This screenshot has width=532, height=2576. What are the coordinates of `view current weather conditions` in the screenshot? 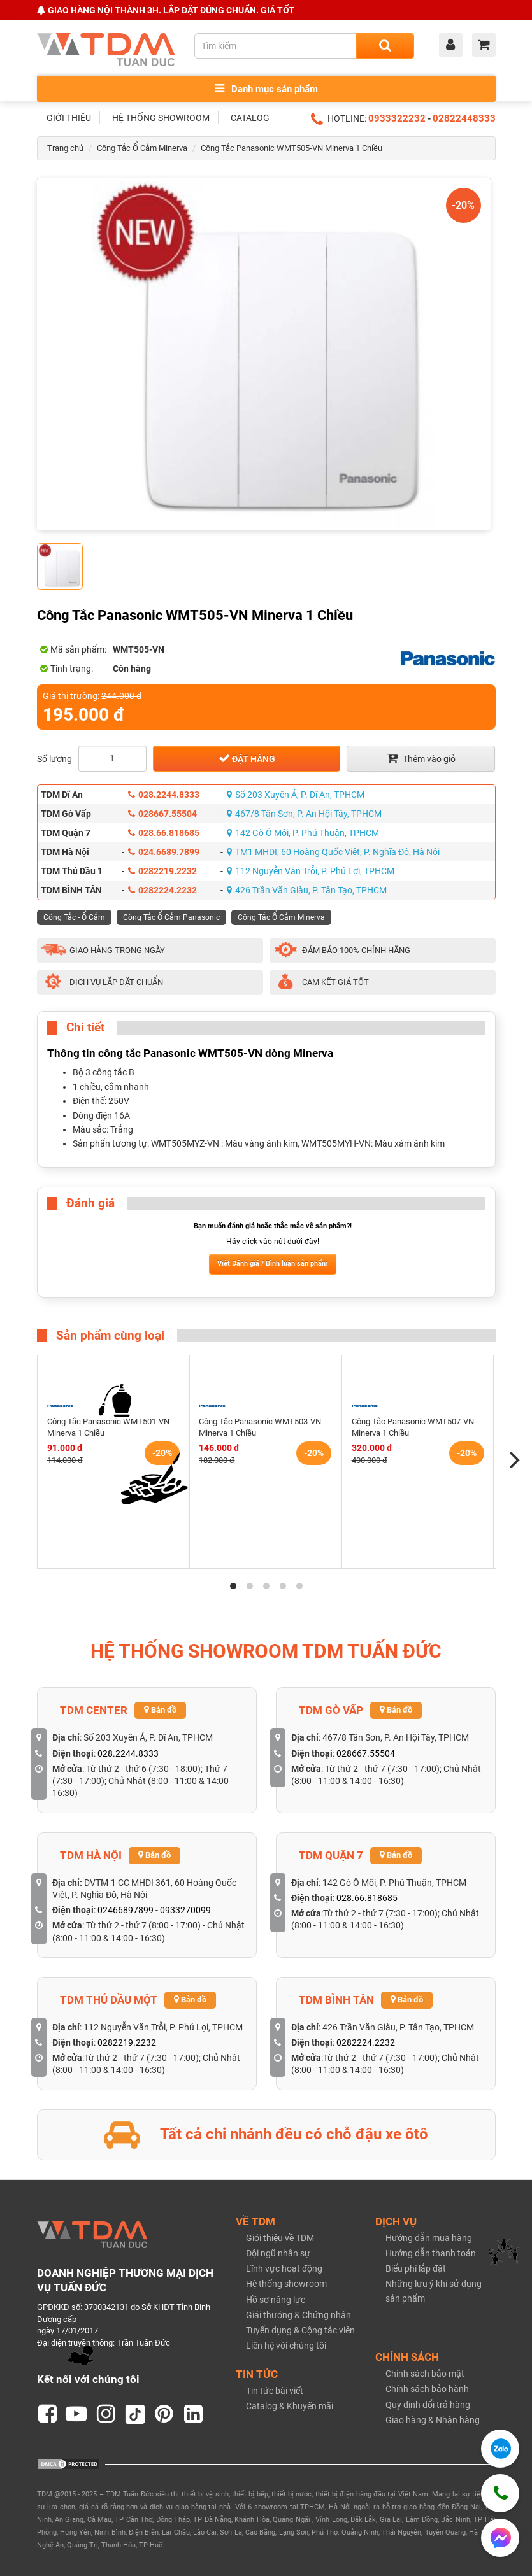 It's located at (80, 2356).